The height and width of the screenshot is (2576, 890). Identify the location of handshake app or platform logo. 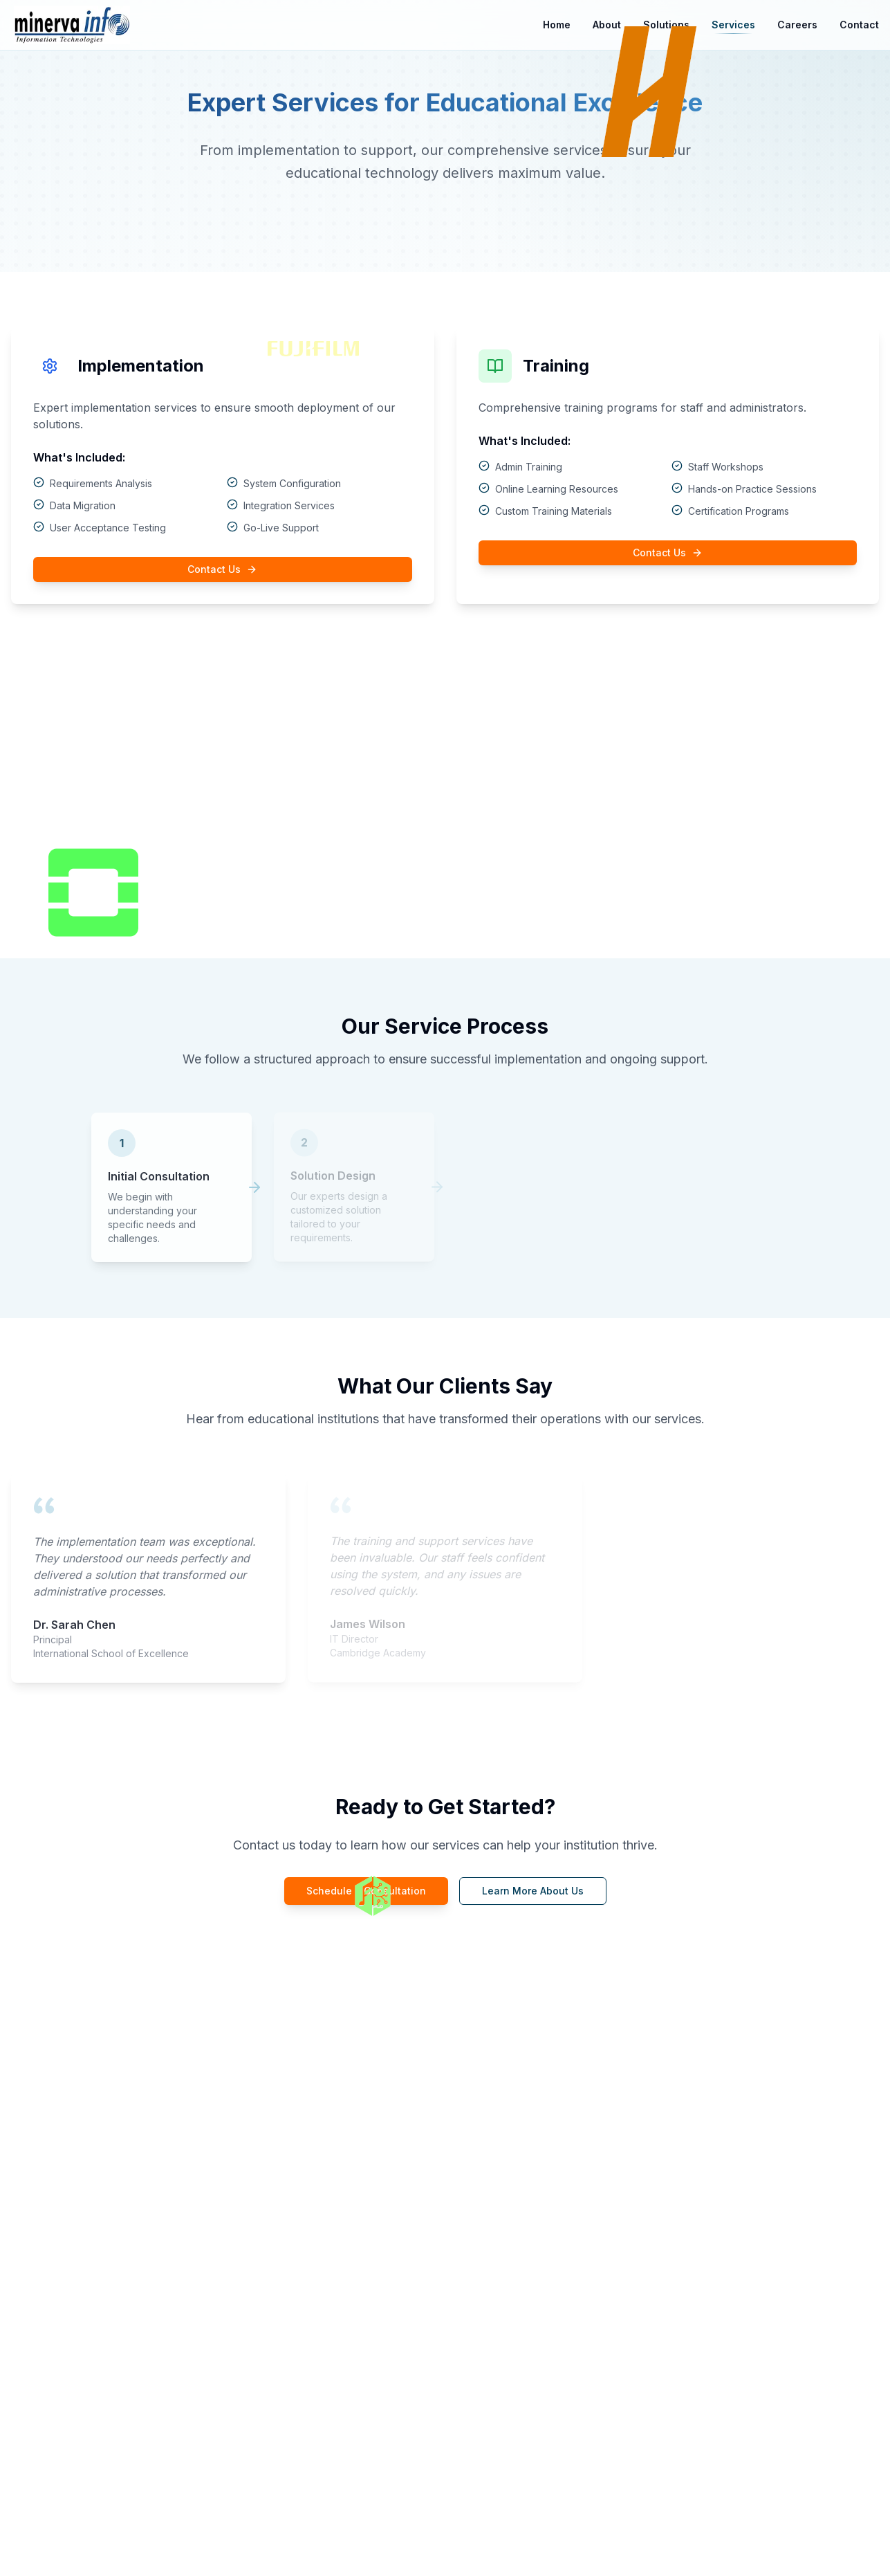
(649, 91).